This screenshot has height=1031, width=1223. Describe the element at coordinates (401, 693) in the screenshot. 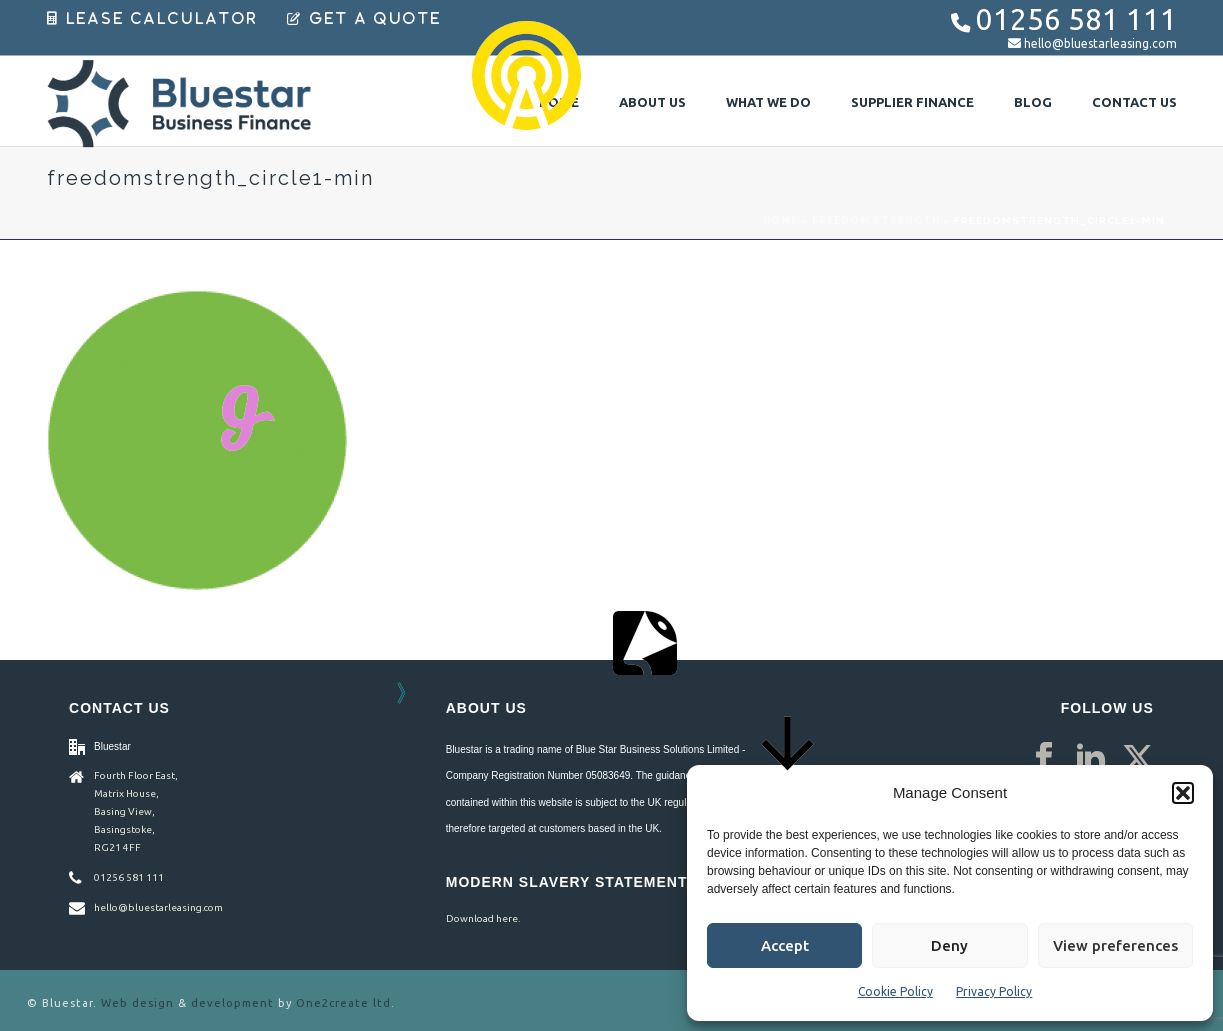

I see `navigate to the next item or page` at that location.